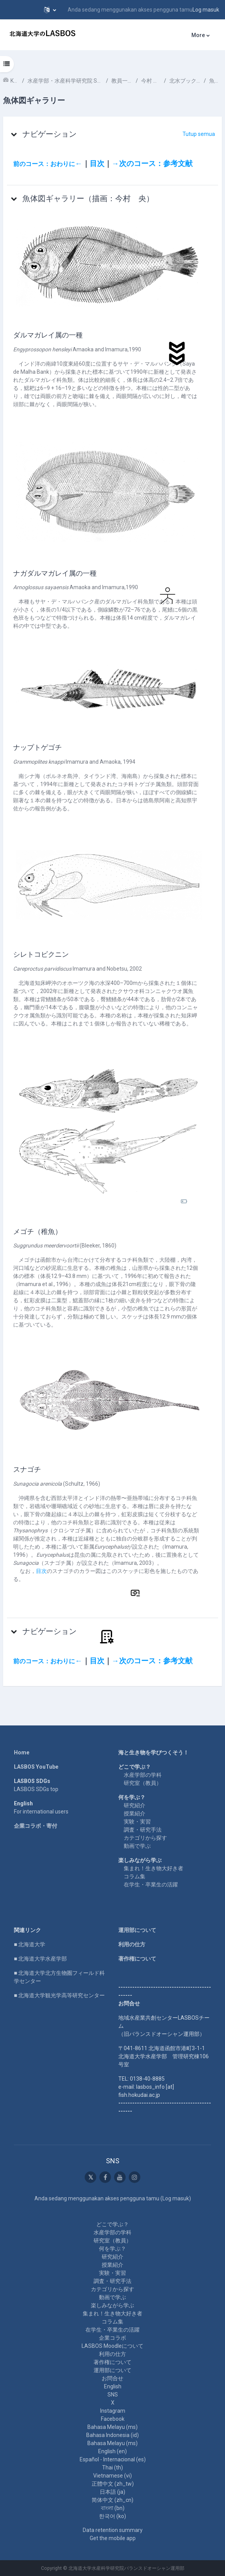 Image resolution: width=225 pixels, height=2576 pixels. What do you see at coordinates (167, 596) in the screenshot?
I see `access tai chi or meditation exercises` at bounding box center [167, 596].